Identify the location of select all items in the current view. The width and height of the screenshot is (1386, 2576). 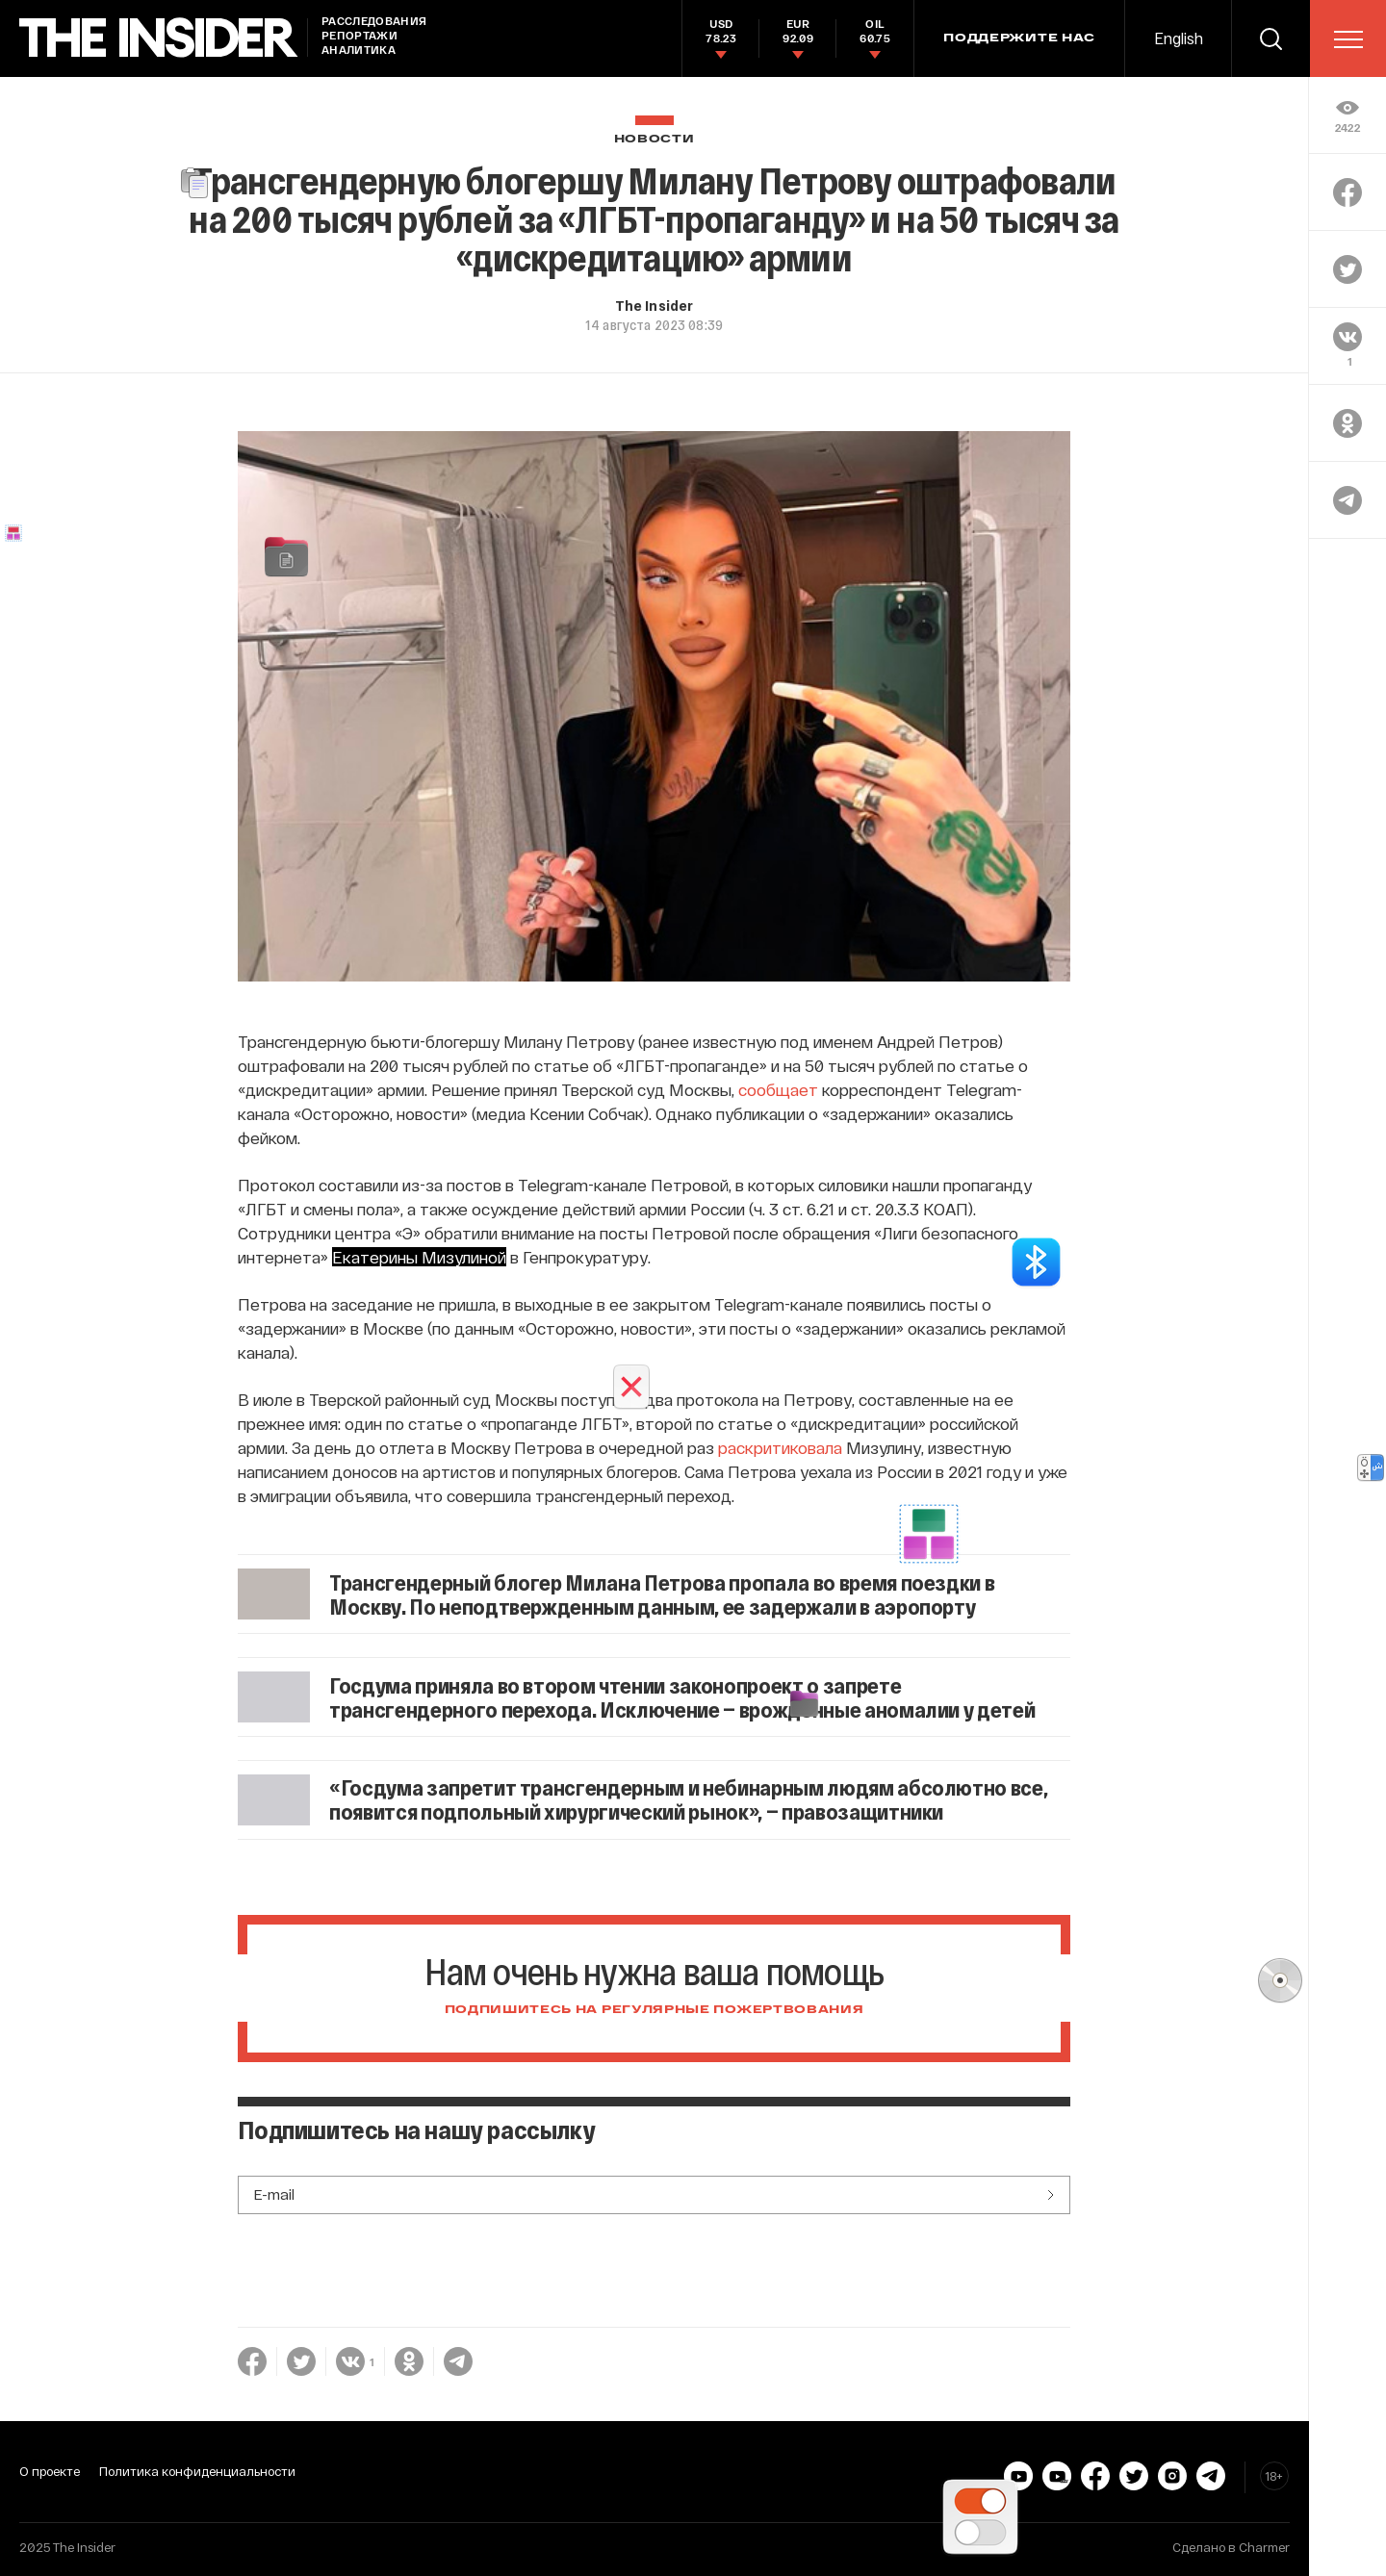
(929, 1534).